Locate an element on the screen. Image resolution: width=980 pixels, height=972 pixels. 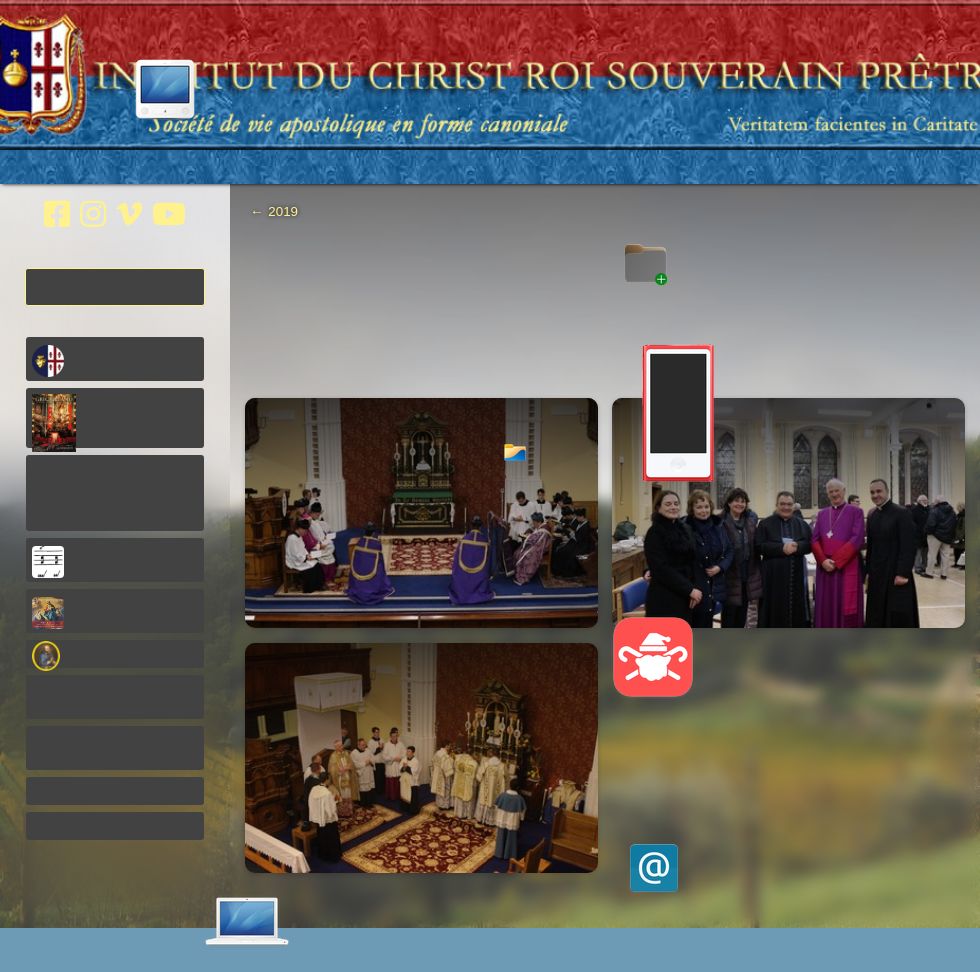
manage online accounts and connected services is located at coordinates (654, 868).